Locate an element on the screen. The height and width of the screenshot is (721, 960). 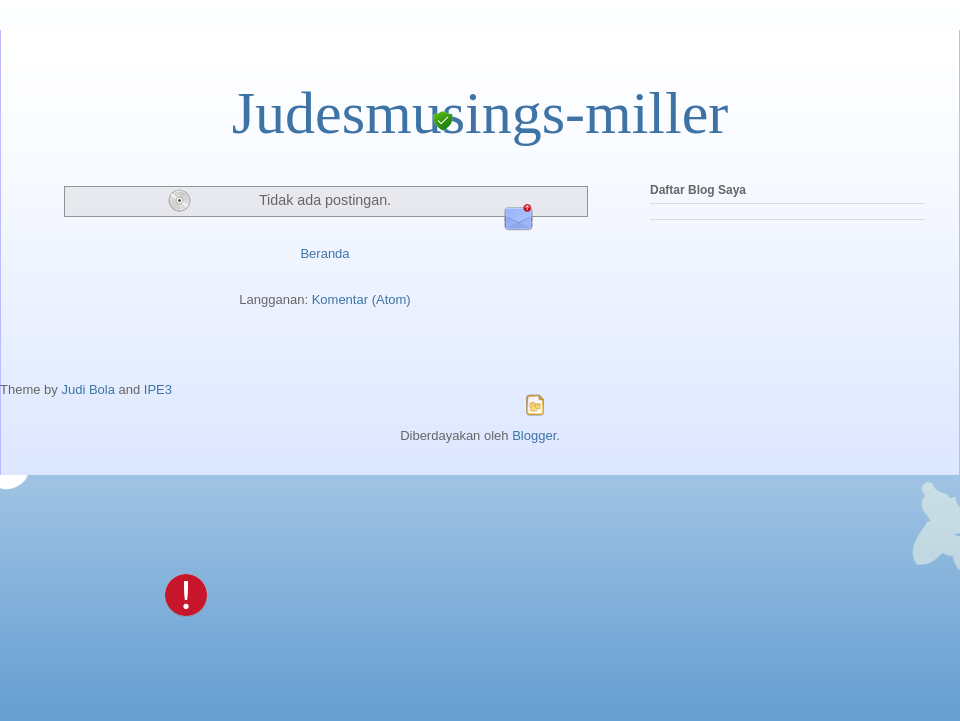
indicates system security check passed is located at coordinates (443, 121).